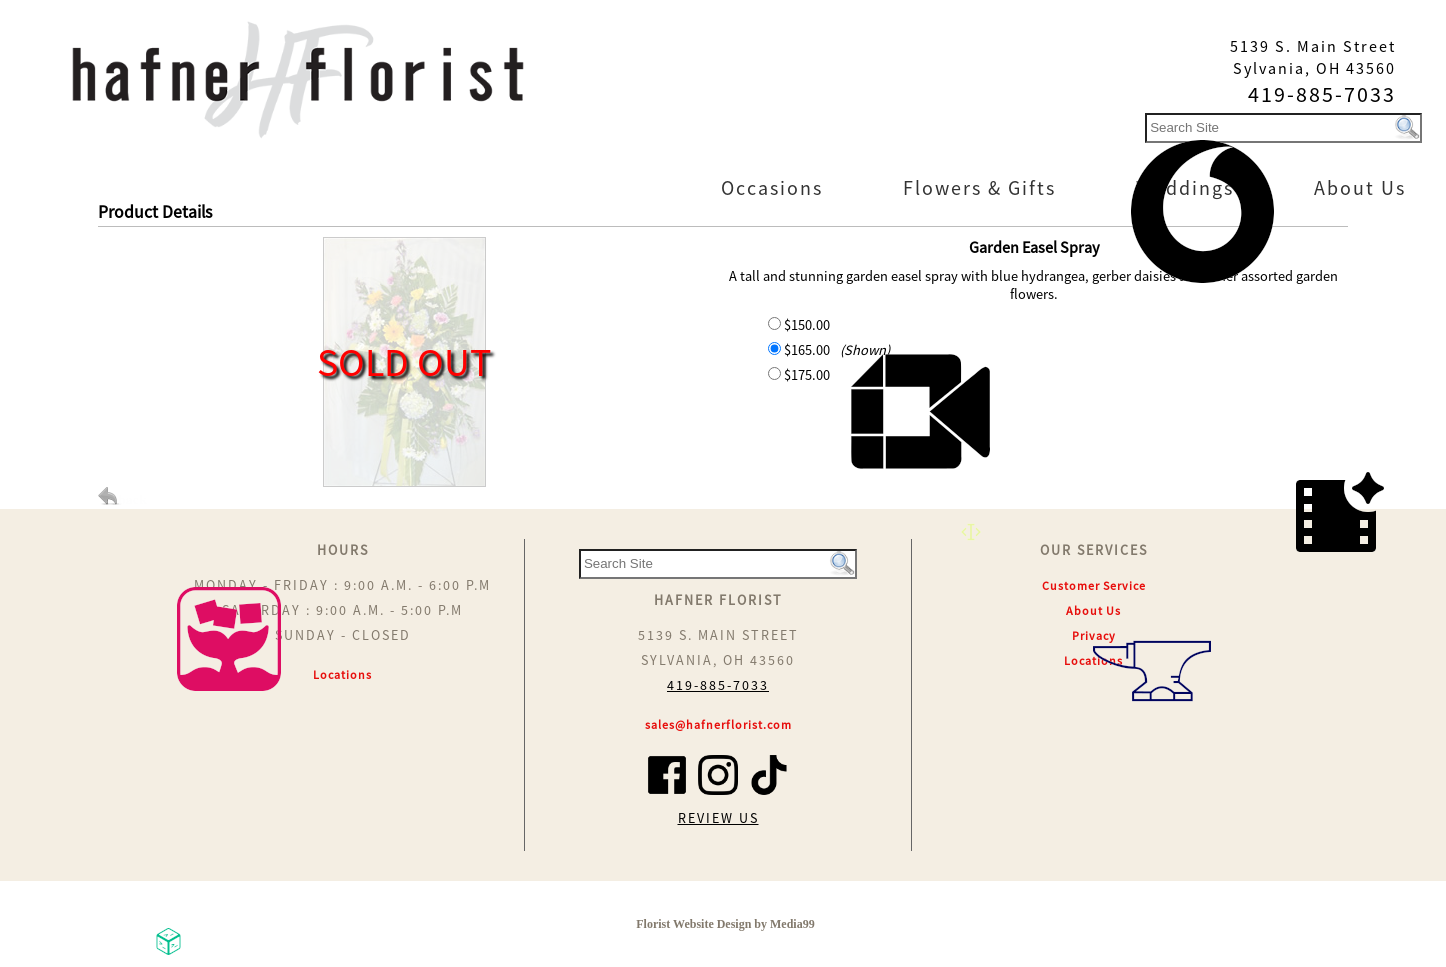 The height and width of the screenshot is (967, 1446). What do you see at coordinates (971, 532) in the screenshot?
I see `move or reposition the text cursor` at bounding box center [971, 532].